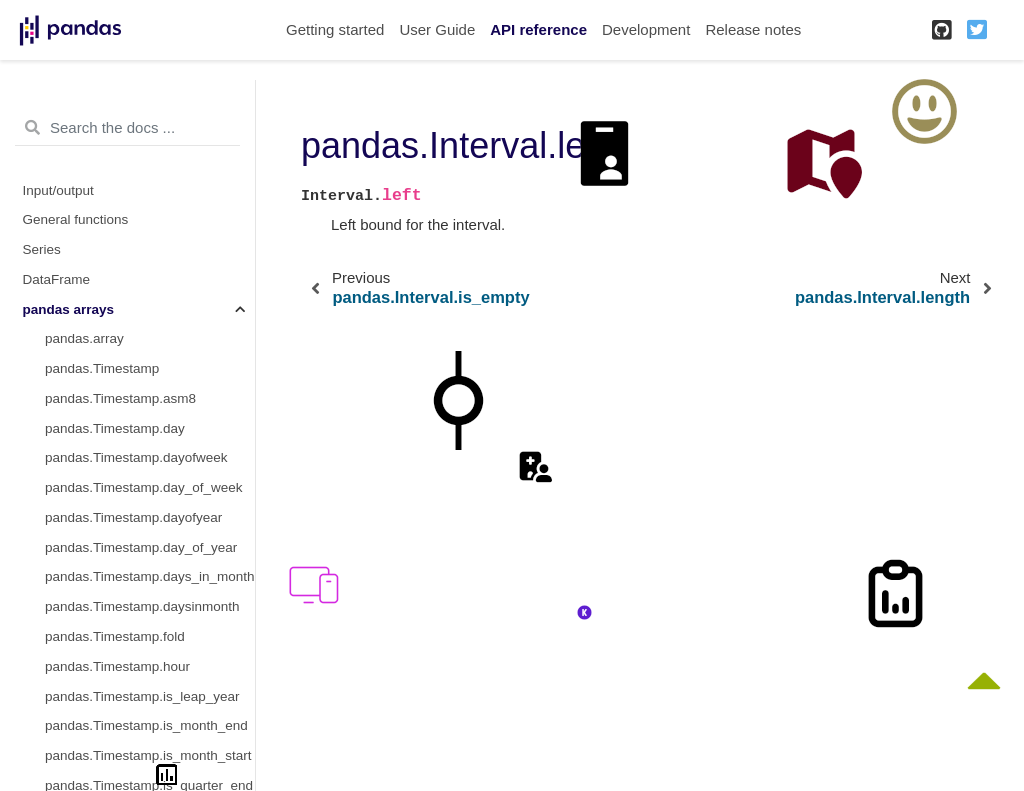 The height and width of the screenshot is (791, 1024). Describe the element at coordinates (458, 400) in the screenshot. I see `view commit history` at that location.